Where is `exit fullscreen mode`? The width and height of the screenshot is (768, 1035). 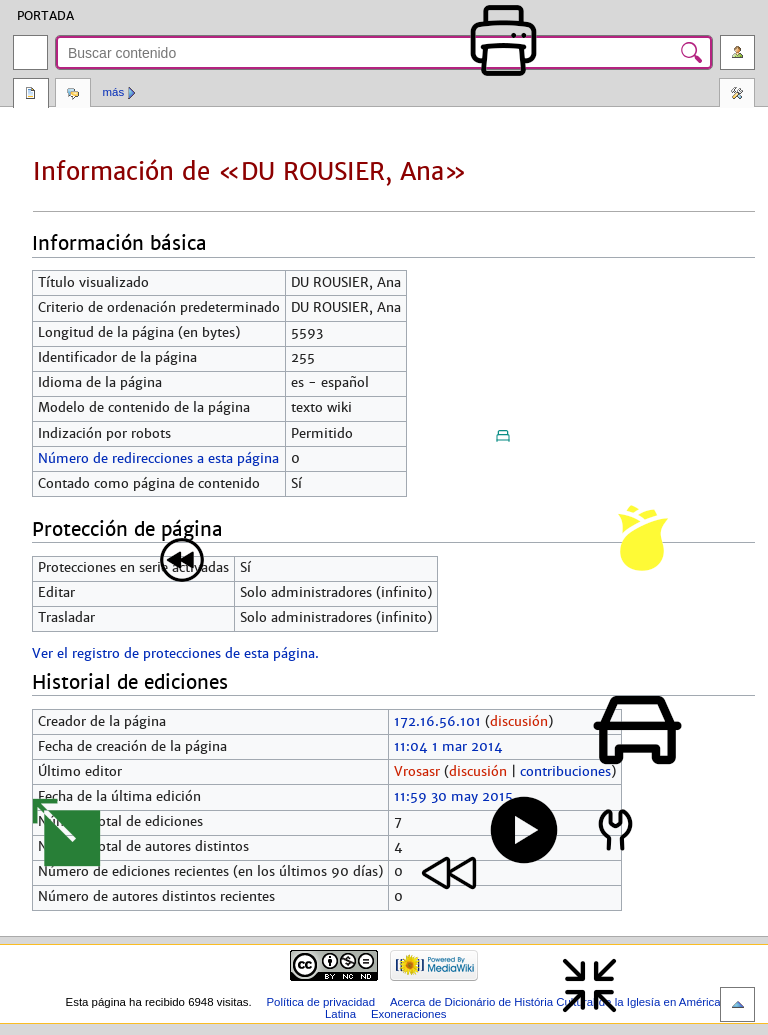
exit fullscreen mode is located at coordinates (589, 985).